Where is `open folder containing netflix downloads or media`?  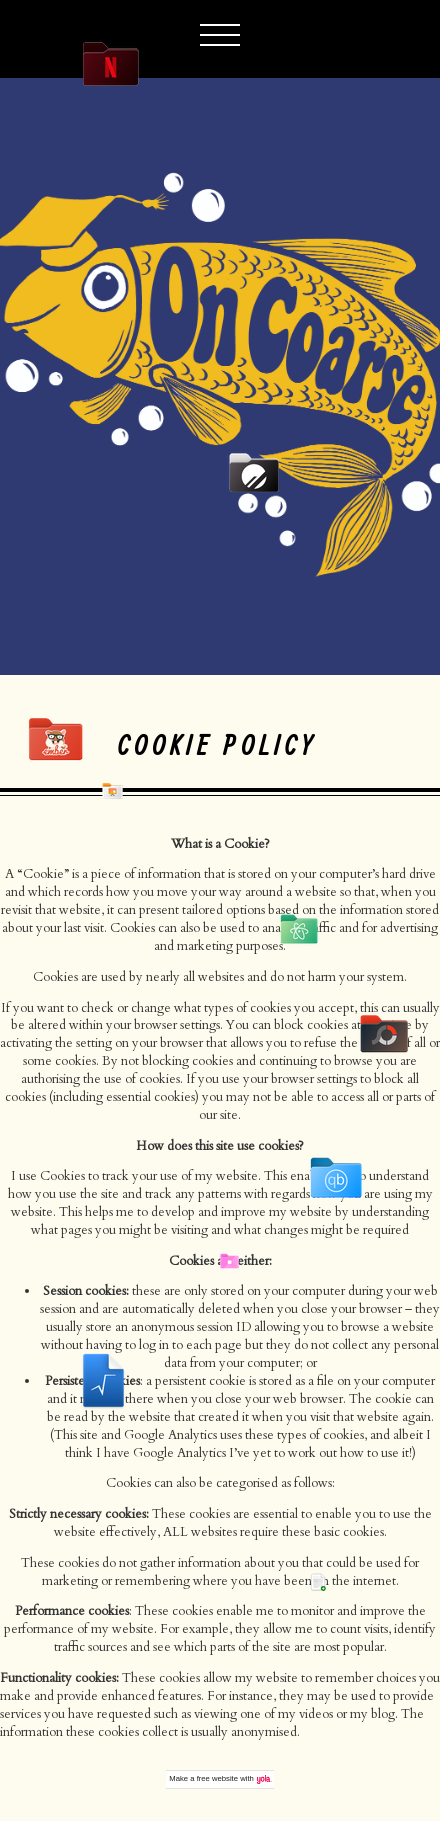 open folder containing netflix downloads or media is located at coordinates (110, 65).